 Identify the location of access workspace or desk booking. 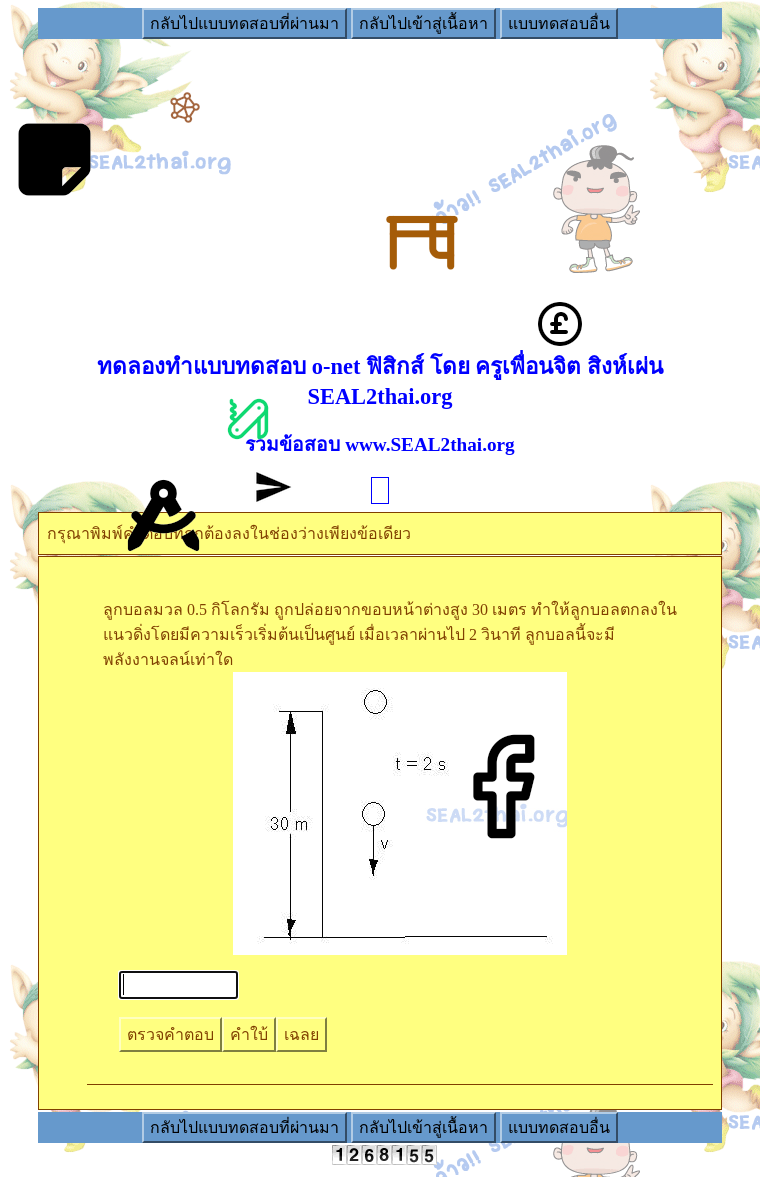
(422, 241).